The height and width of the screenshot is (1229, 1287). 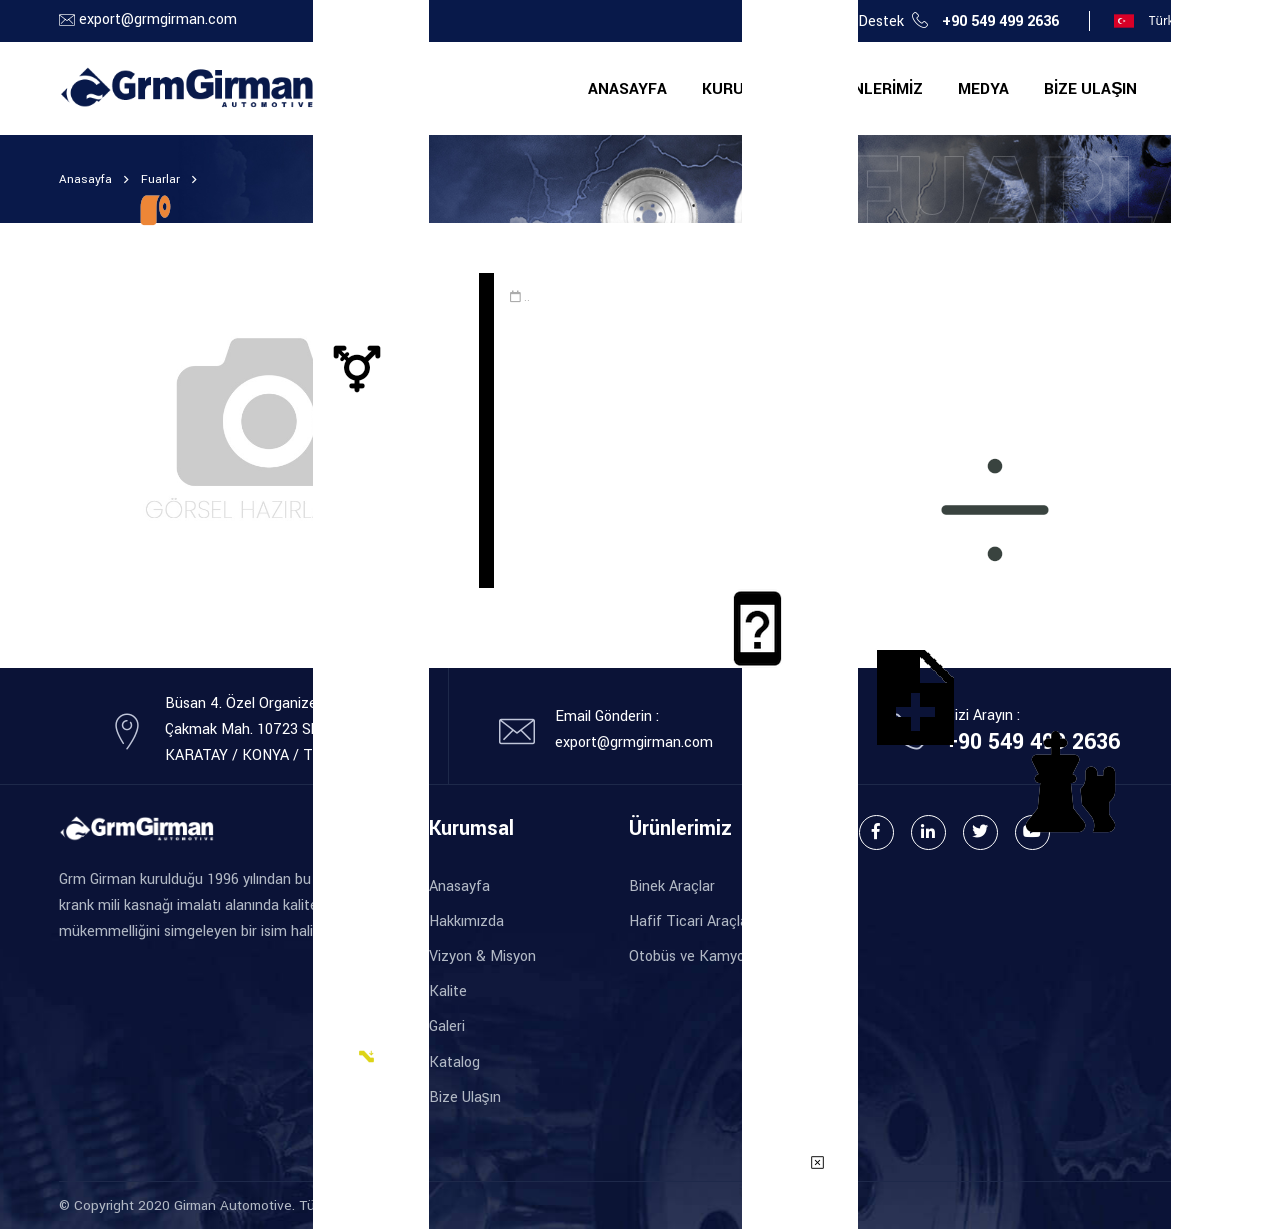 I want to click on indicates transgender or gender-diverse identity, so click(x=357, y=369).